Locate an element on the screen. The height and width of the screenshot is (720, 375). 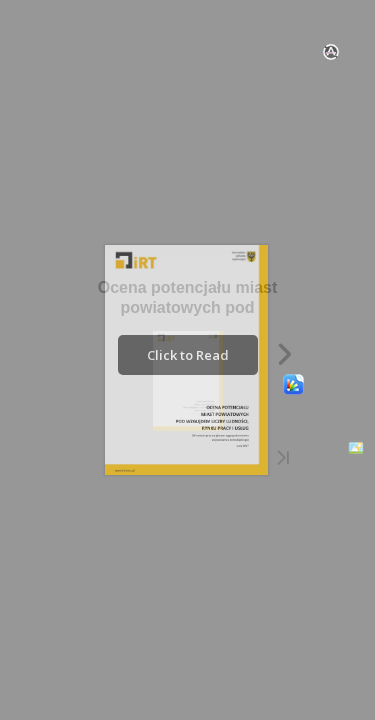
open appearance and theme settings is located at coordinates (293, 384).